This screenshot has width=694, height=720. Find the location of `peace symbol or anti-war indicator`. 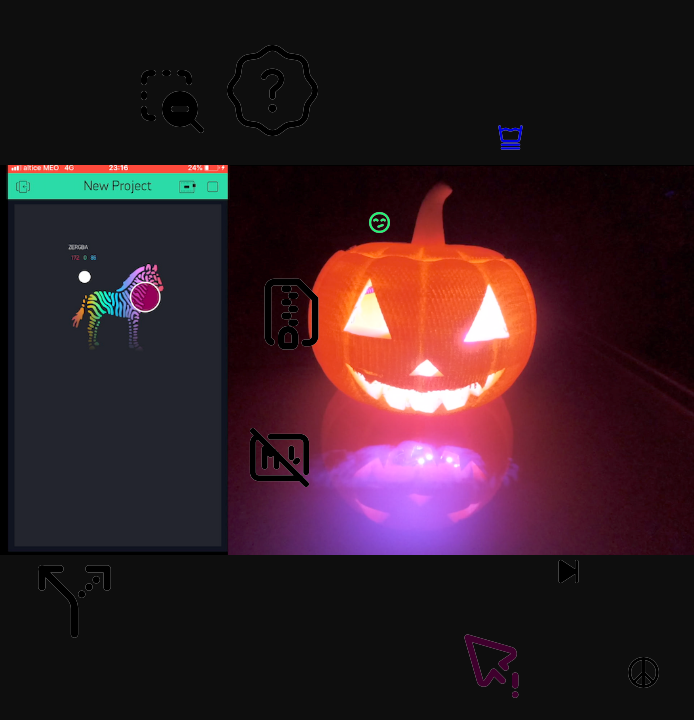

peace symbol or anti-war indicator is located at coordinates (643, 672).